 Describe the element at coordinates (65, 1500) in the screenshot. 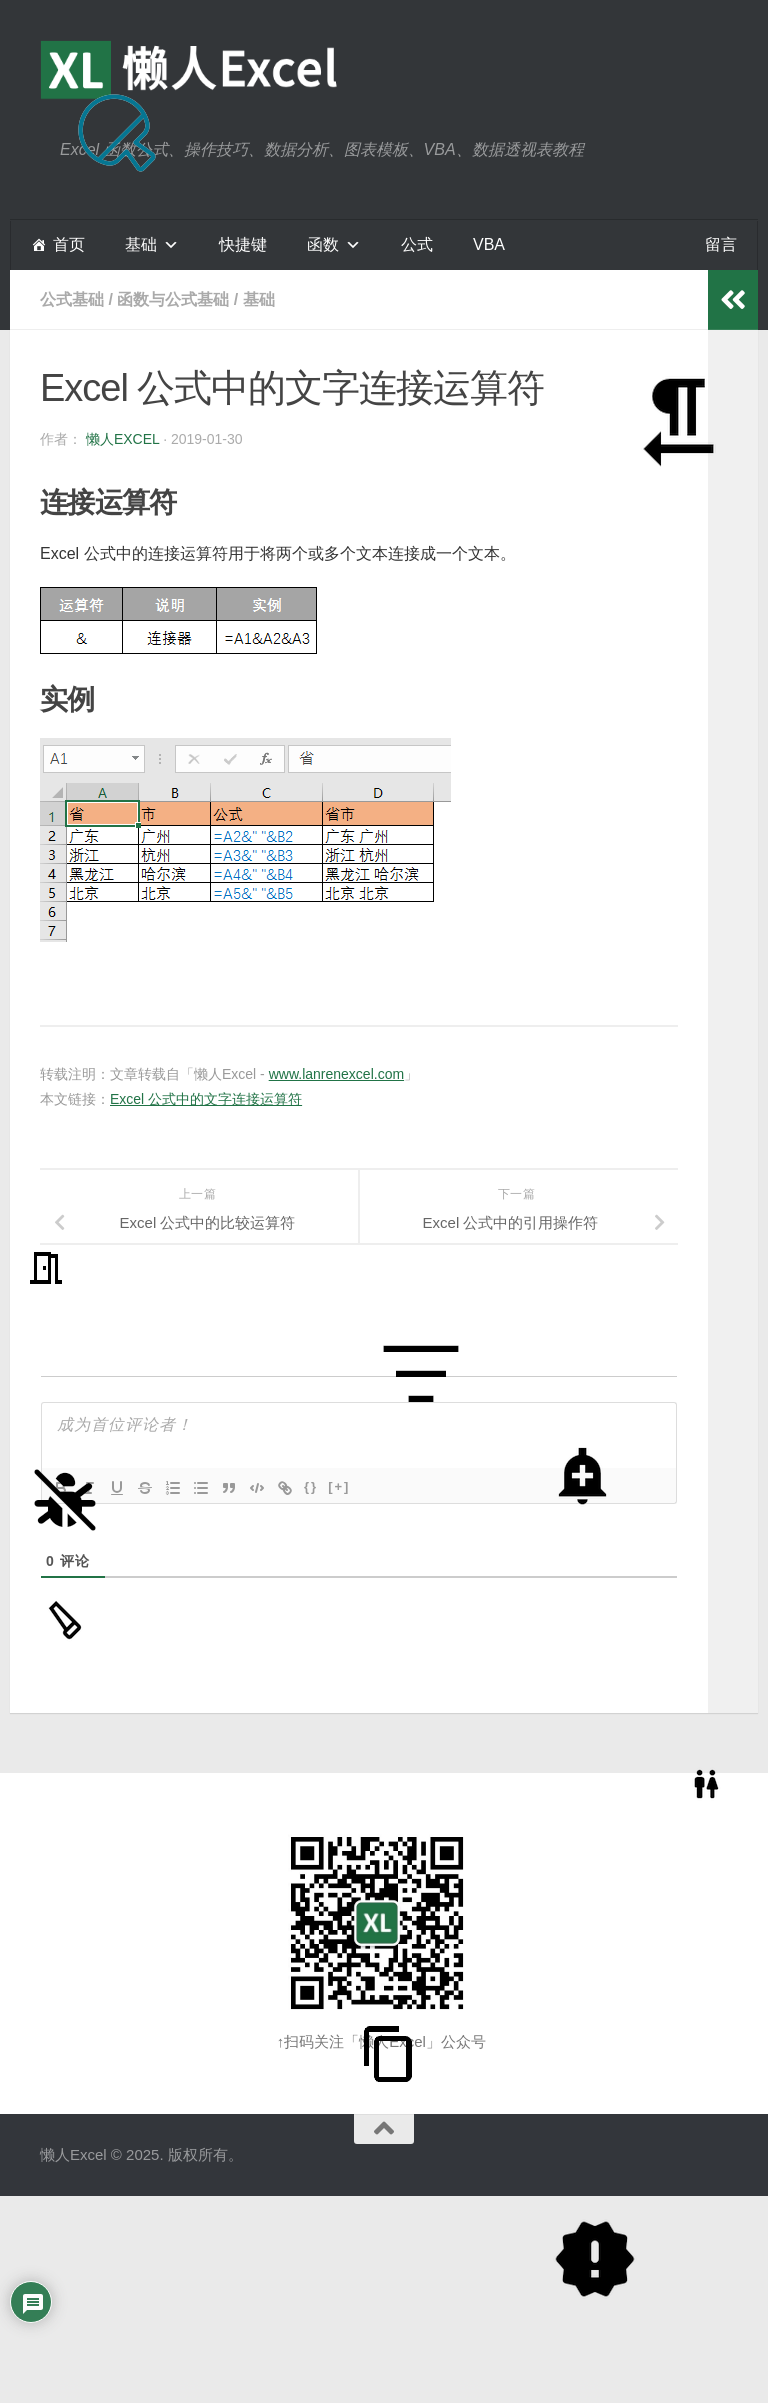

I see `disable bug tracking or debugging mode` at that location.